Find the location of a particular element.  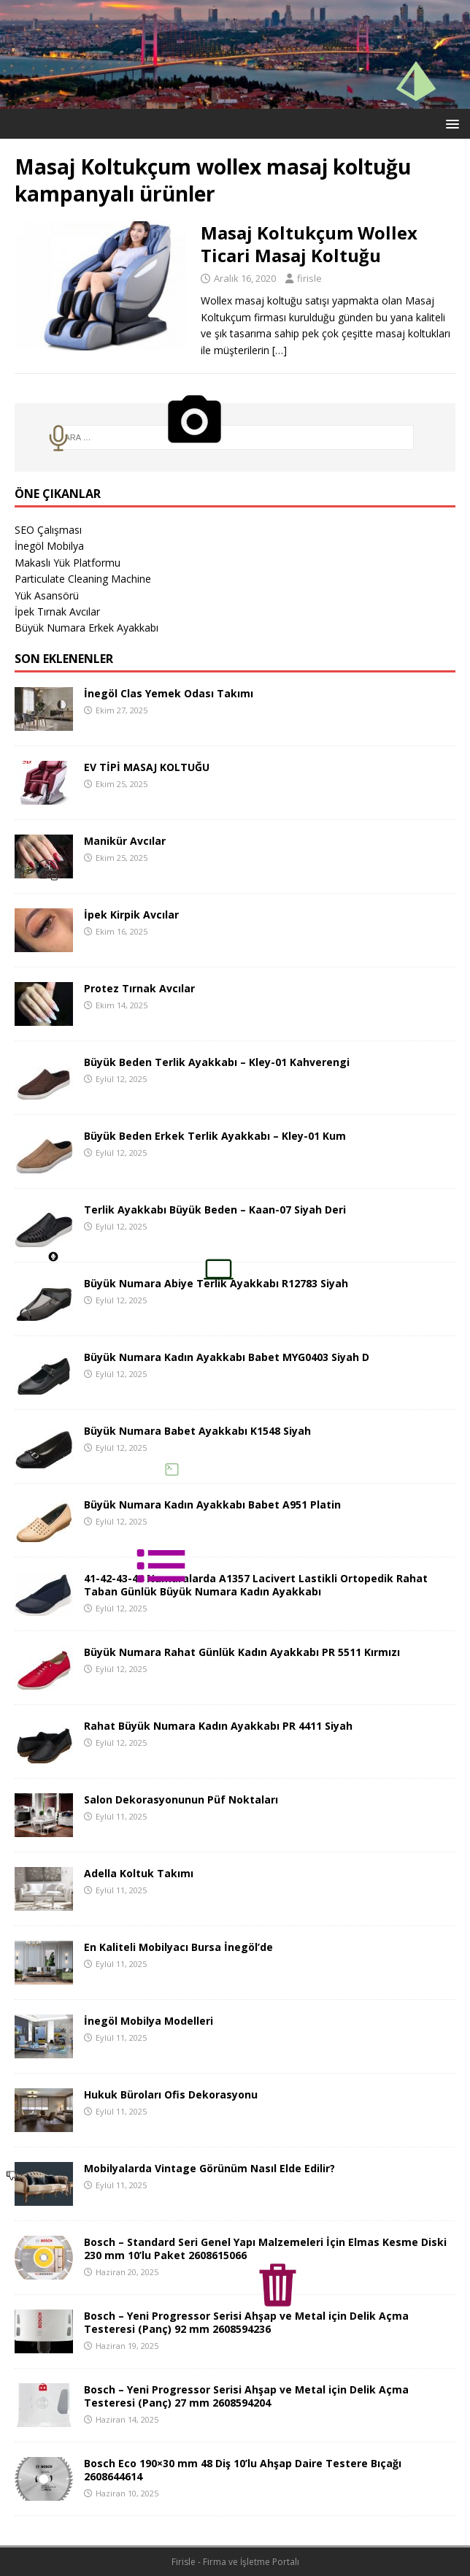

delete this item is located at coordinates (277, 2285).